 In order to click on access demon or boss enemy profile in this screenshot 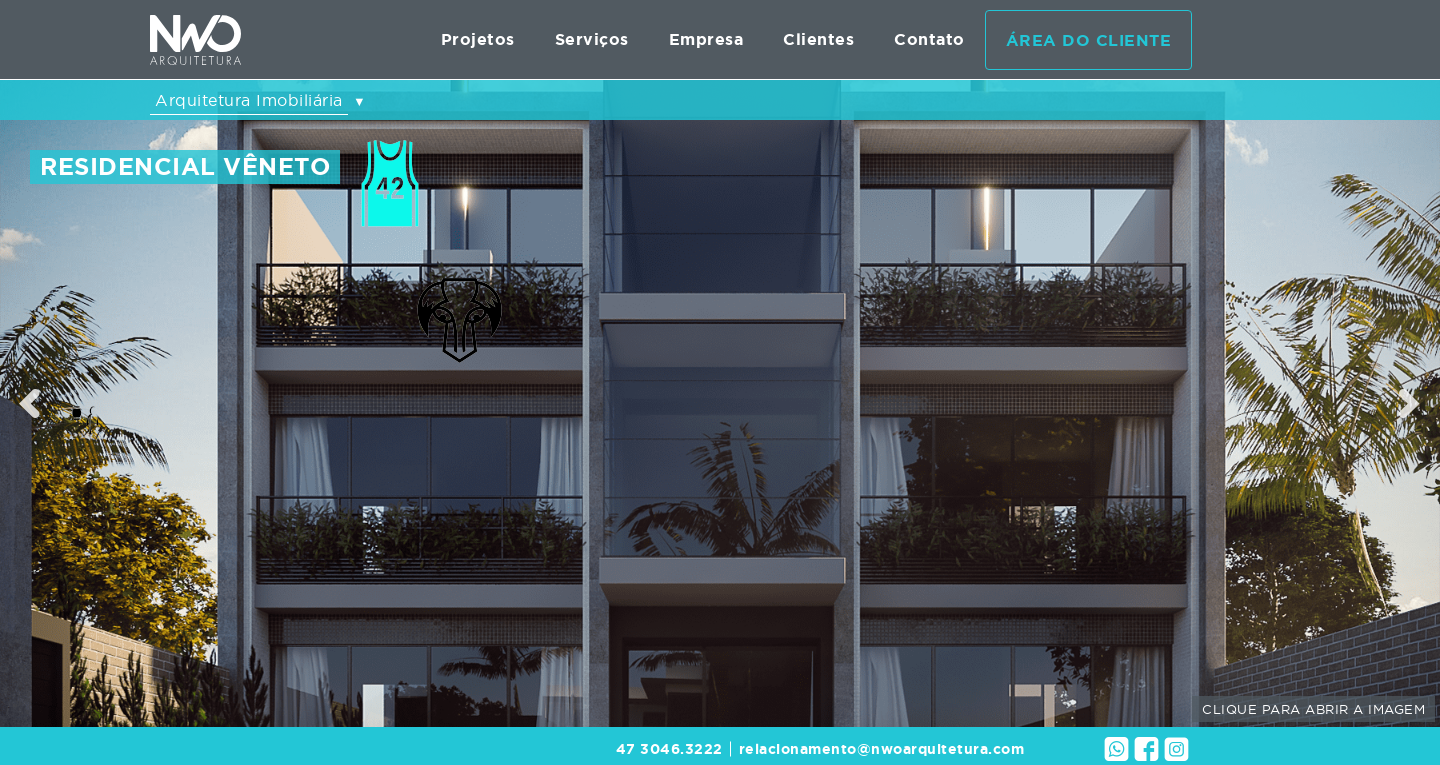, I will do `click(459, 320)`.